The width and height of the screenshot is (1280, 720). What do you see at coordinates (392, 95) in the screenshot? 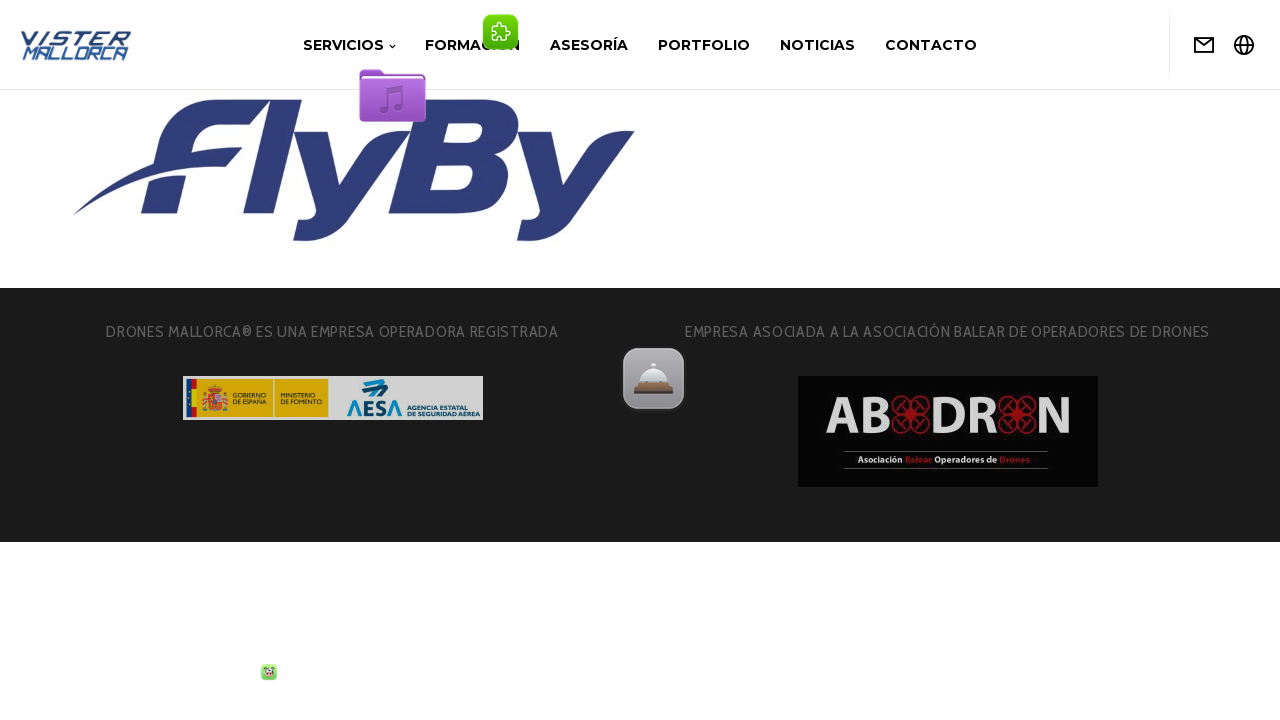
I see `open your music folder` at bounding box center [392, 95].